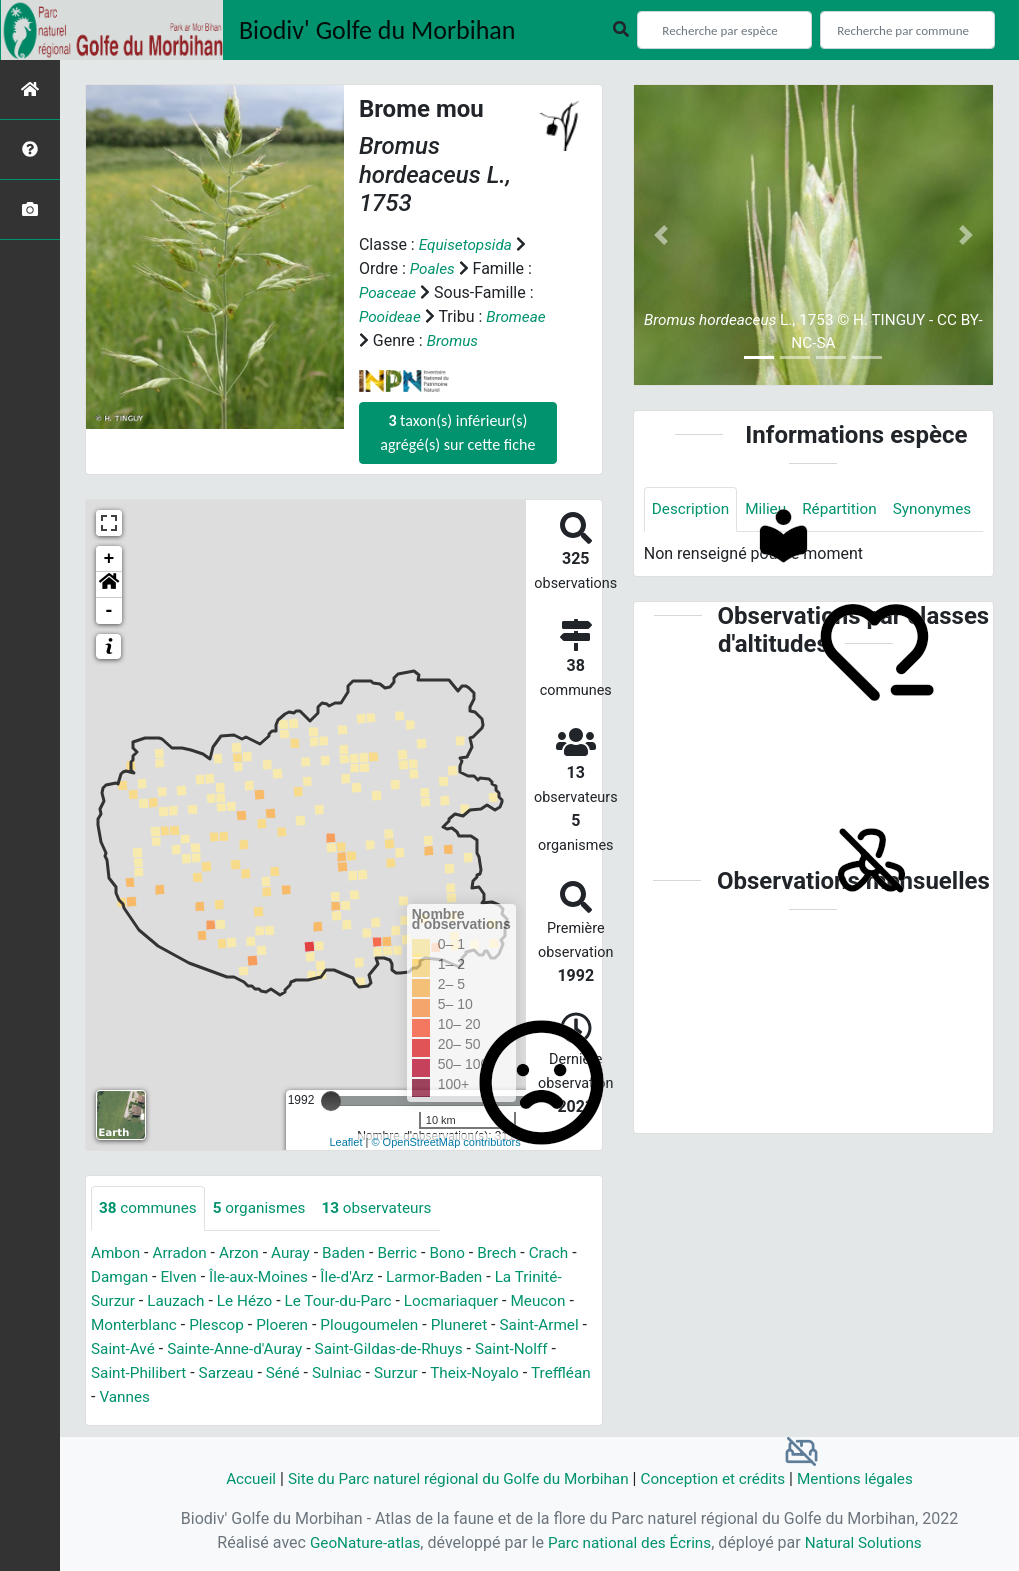  Describe the element at coordinates (801, 1451) in the screenshot. I see `indicates furniture or seating is unavailable` at that location.